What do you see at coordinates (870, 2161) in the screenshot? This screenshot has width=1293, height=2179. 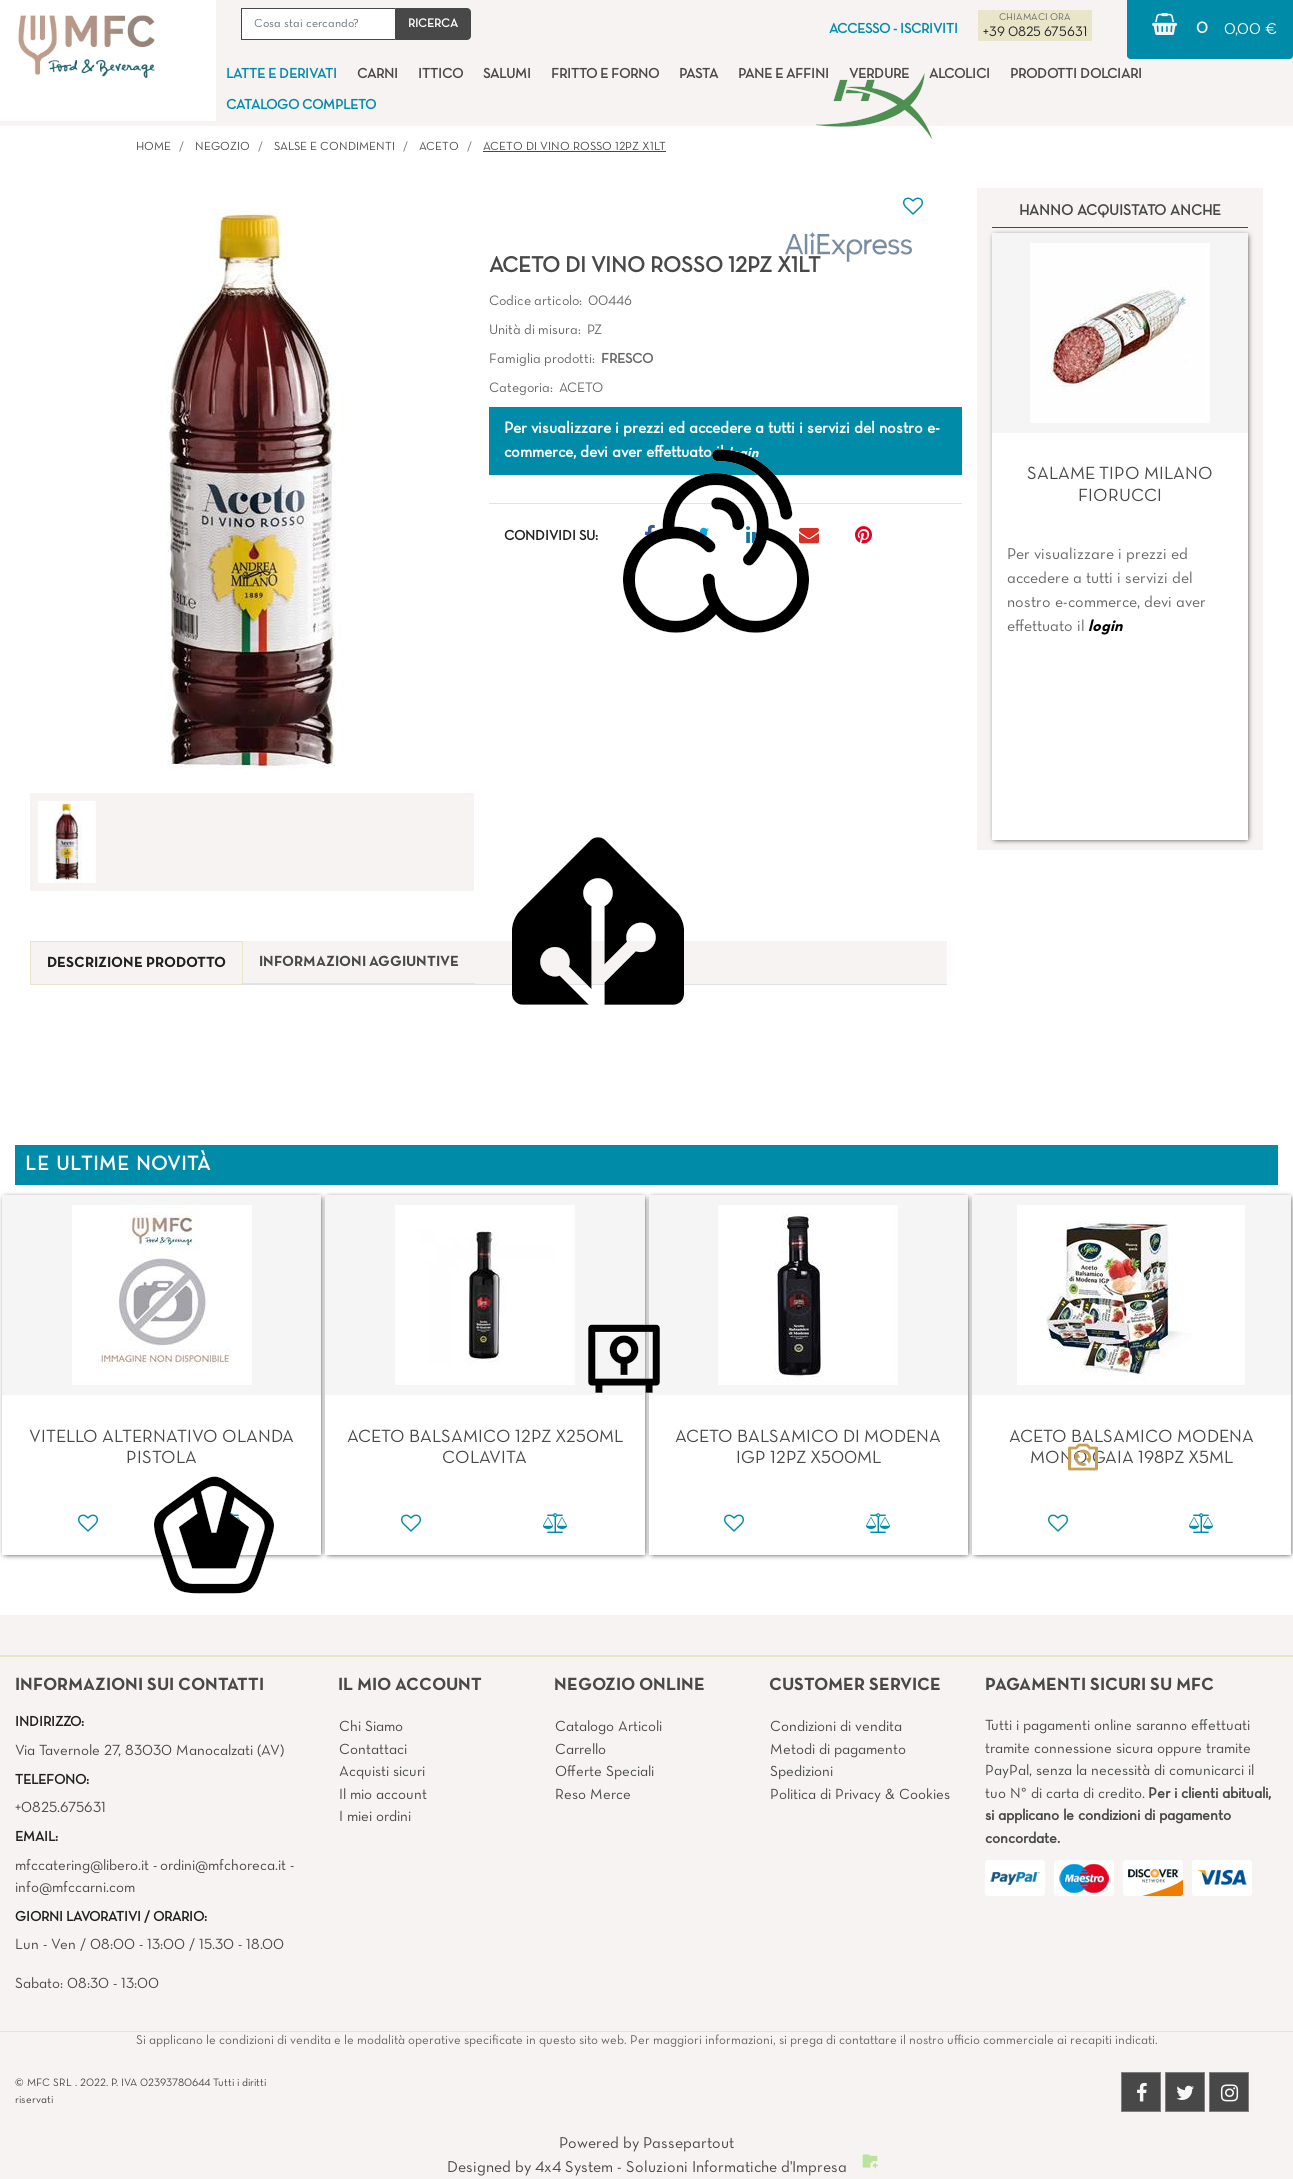 I see `view received files or downloads` at bounding box center [870, 2161].